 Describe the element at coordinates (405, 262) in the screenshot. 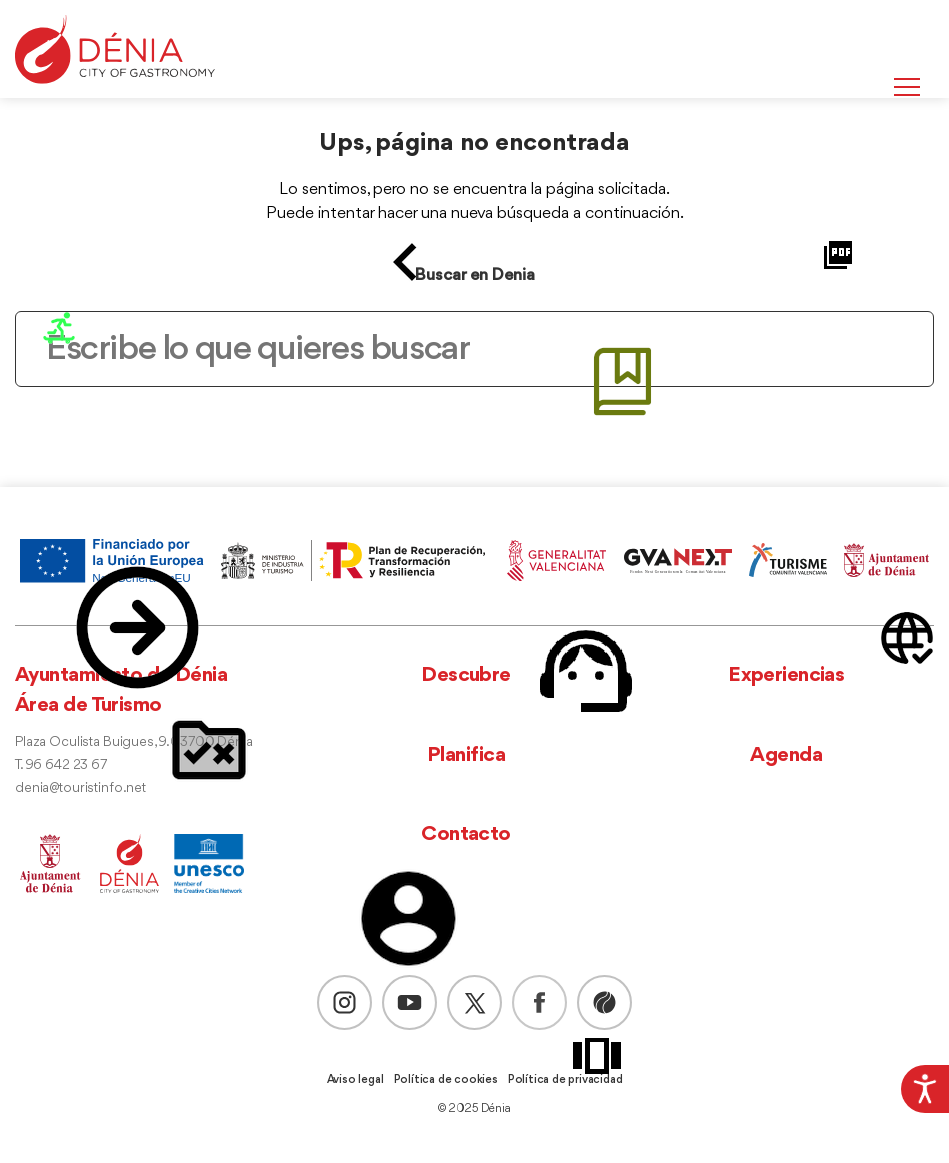

I see `go back to the previous screen` at that location.